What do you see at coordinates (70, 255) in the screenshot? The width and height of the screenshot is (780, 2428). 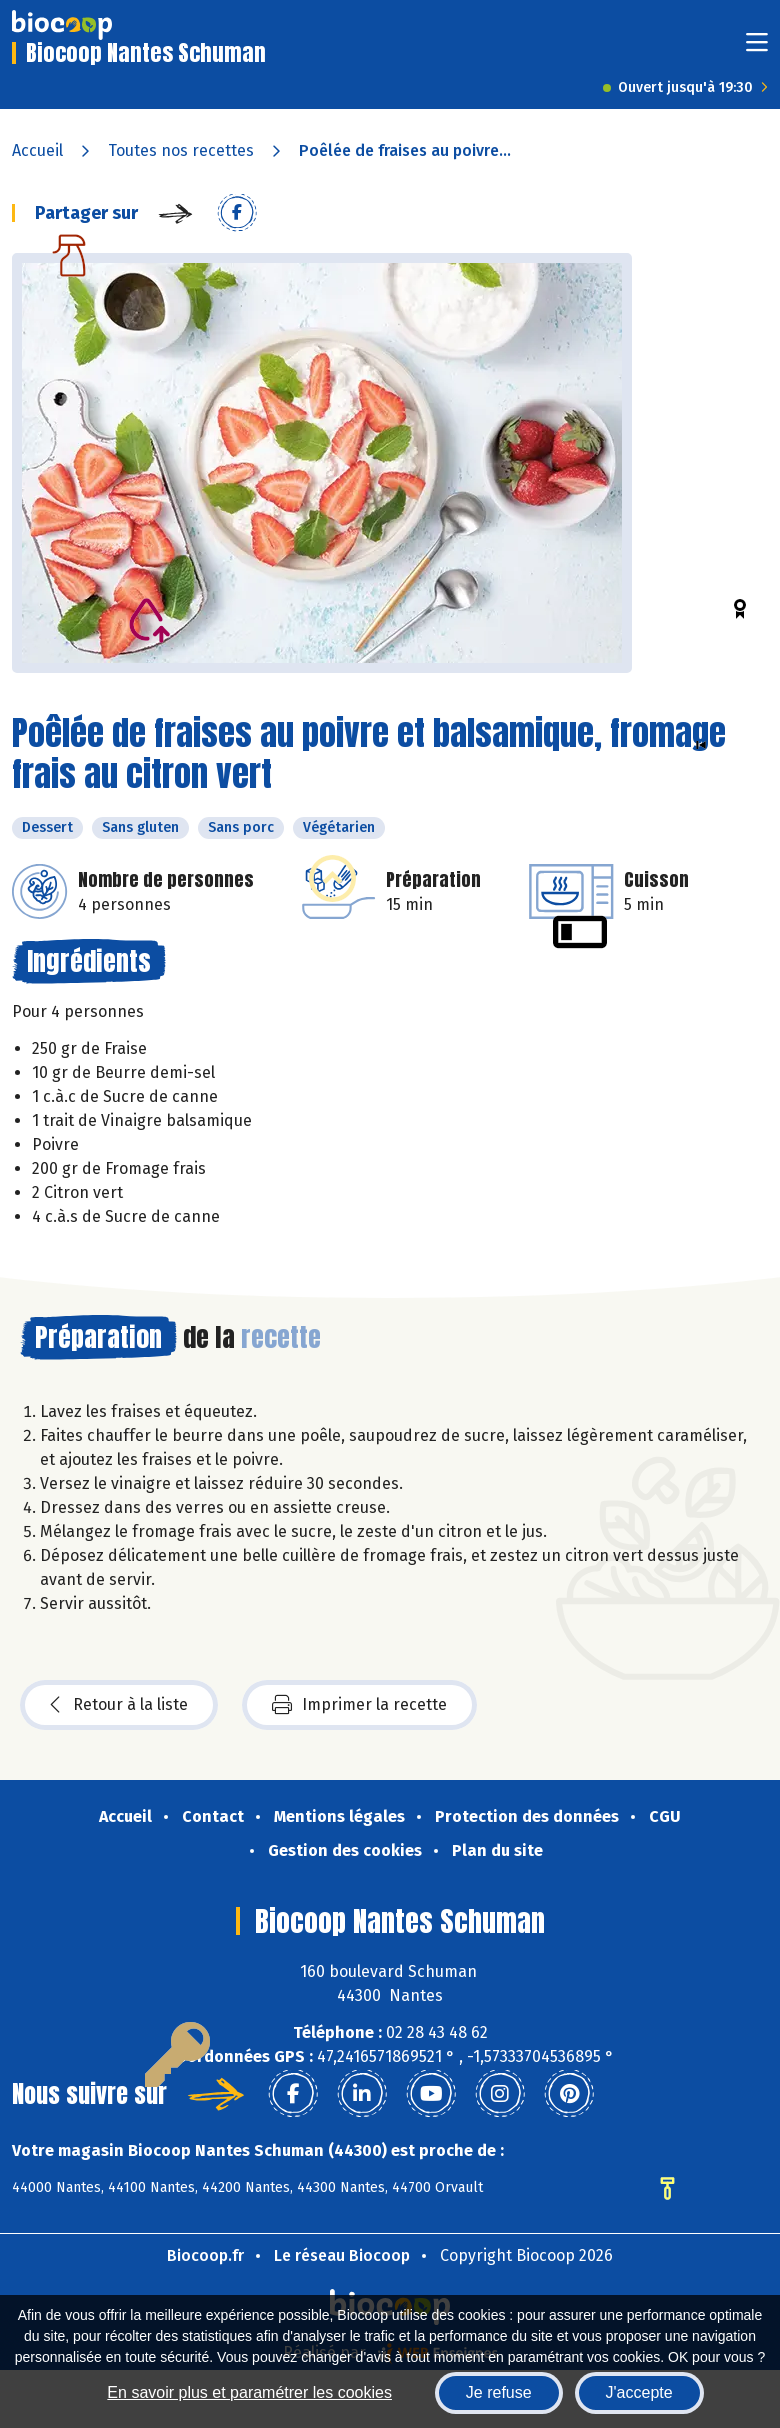 I see `access cleaning or maintenance tools` at bounding box center [70, 255].